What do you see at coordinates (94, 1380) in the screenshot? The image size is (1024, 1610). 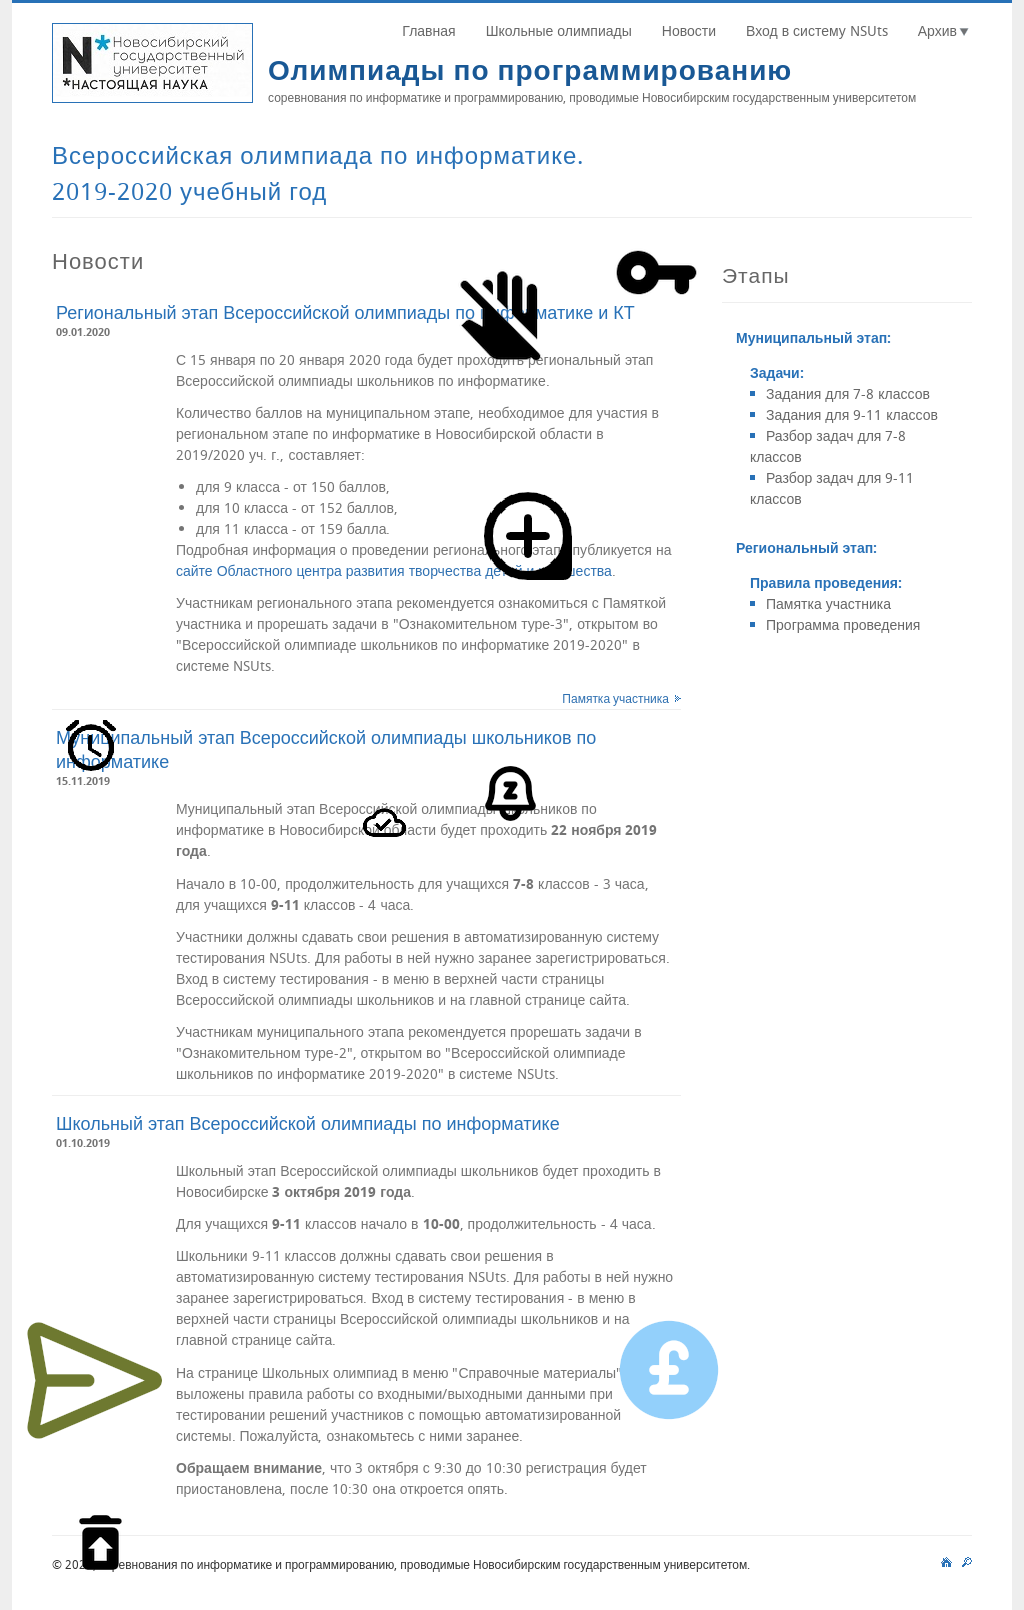 I see `send a message or email` at bounding box center [94, 1380].